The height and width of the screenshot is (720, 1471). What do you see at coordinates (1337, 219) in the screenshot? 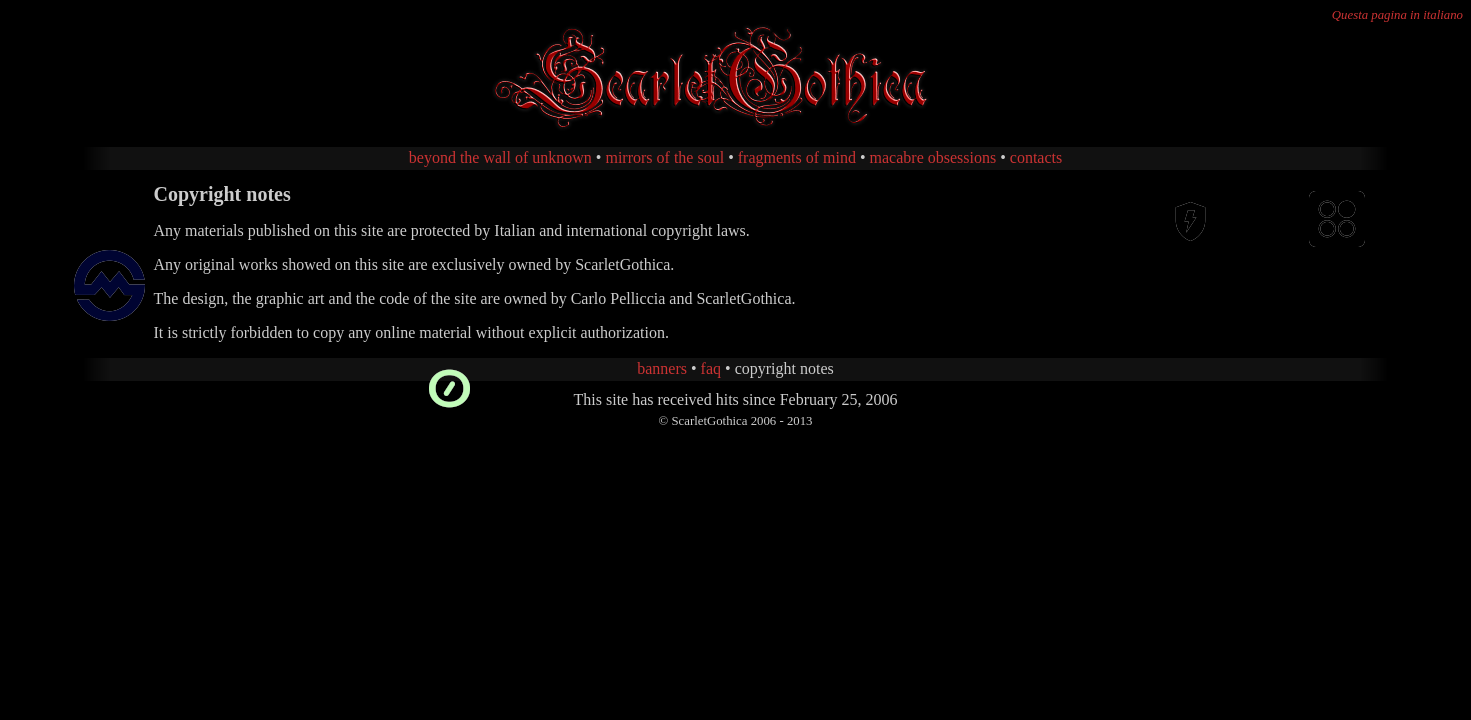
I see `open the payback rewards app` at bounding box center [1337, 219].